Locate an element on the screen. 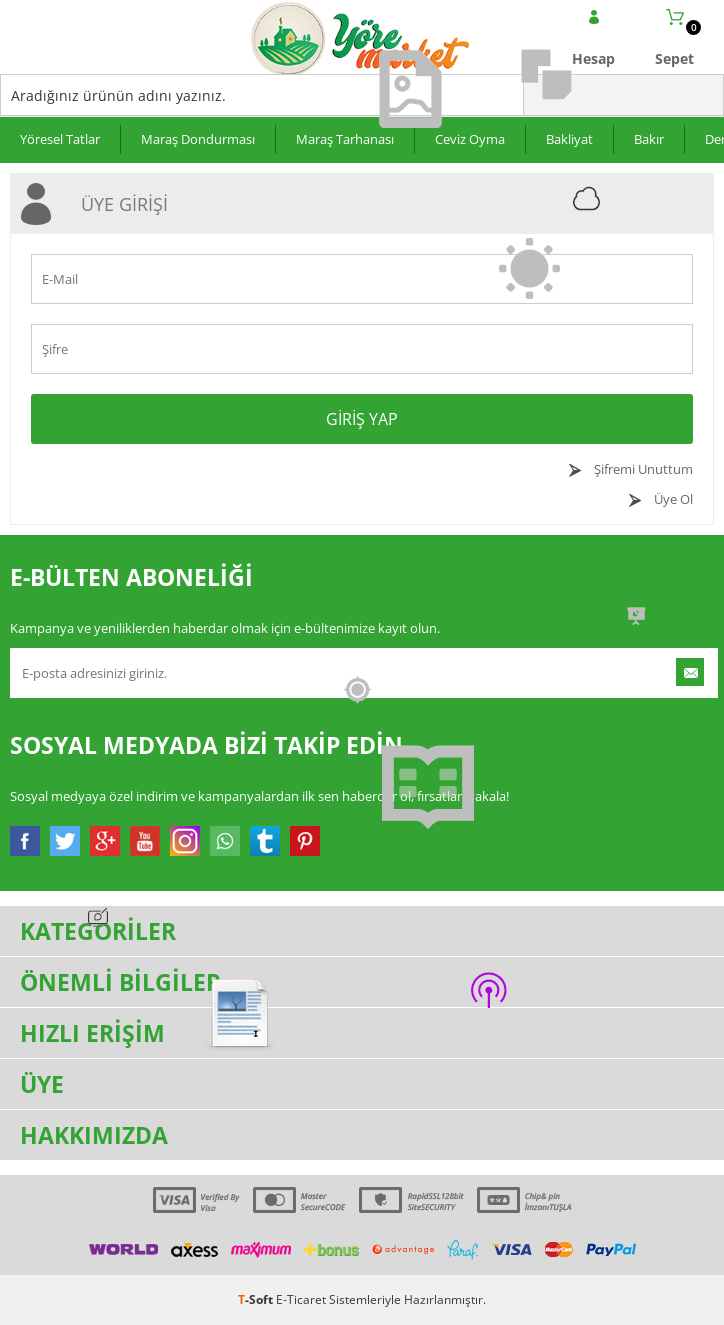 This screenshot has height=1325, width=724. copy selected content to clipboard is located at coordinates (546, 74).